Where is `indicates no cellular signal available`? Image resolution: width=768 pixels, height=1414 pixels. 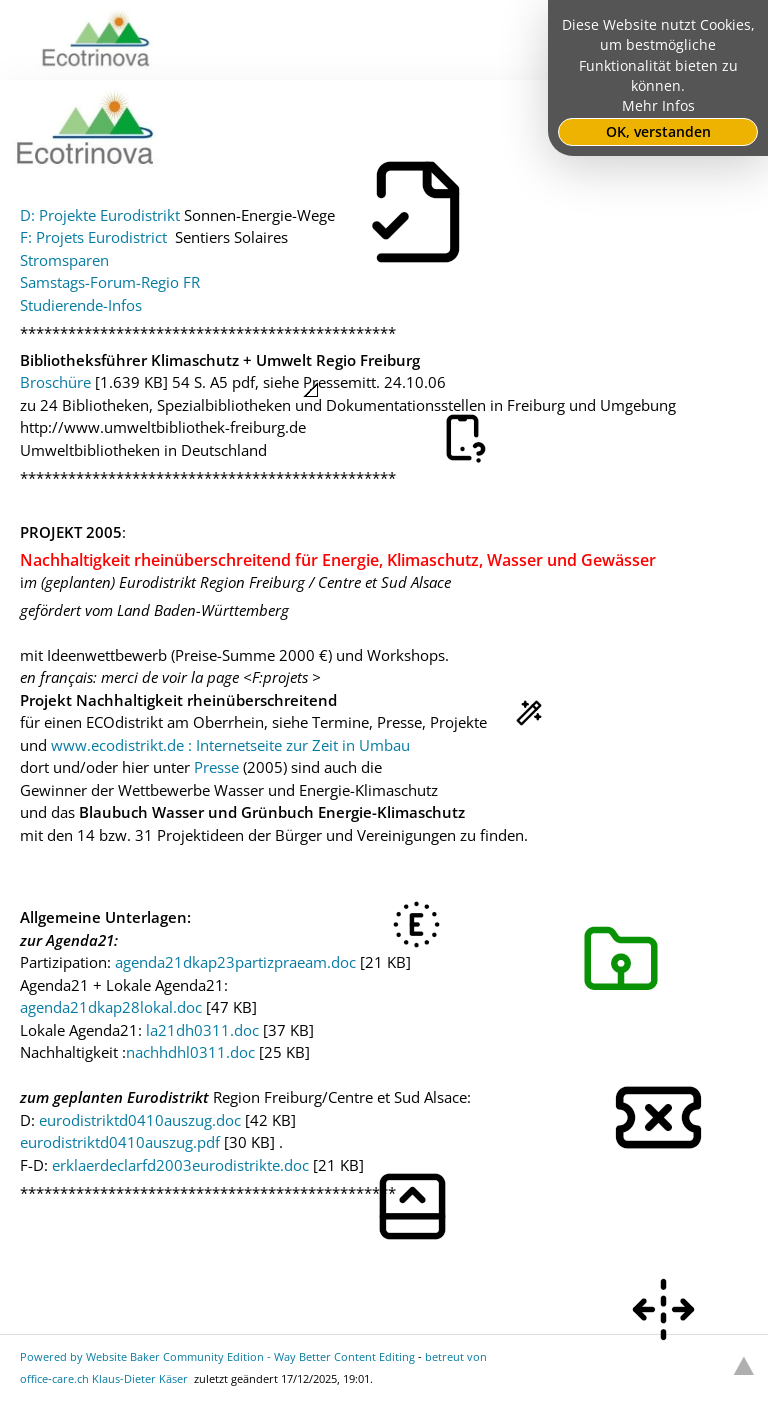 indicates no cellular signal available is located at coordinates (310, 389).